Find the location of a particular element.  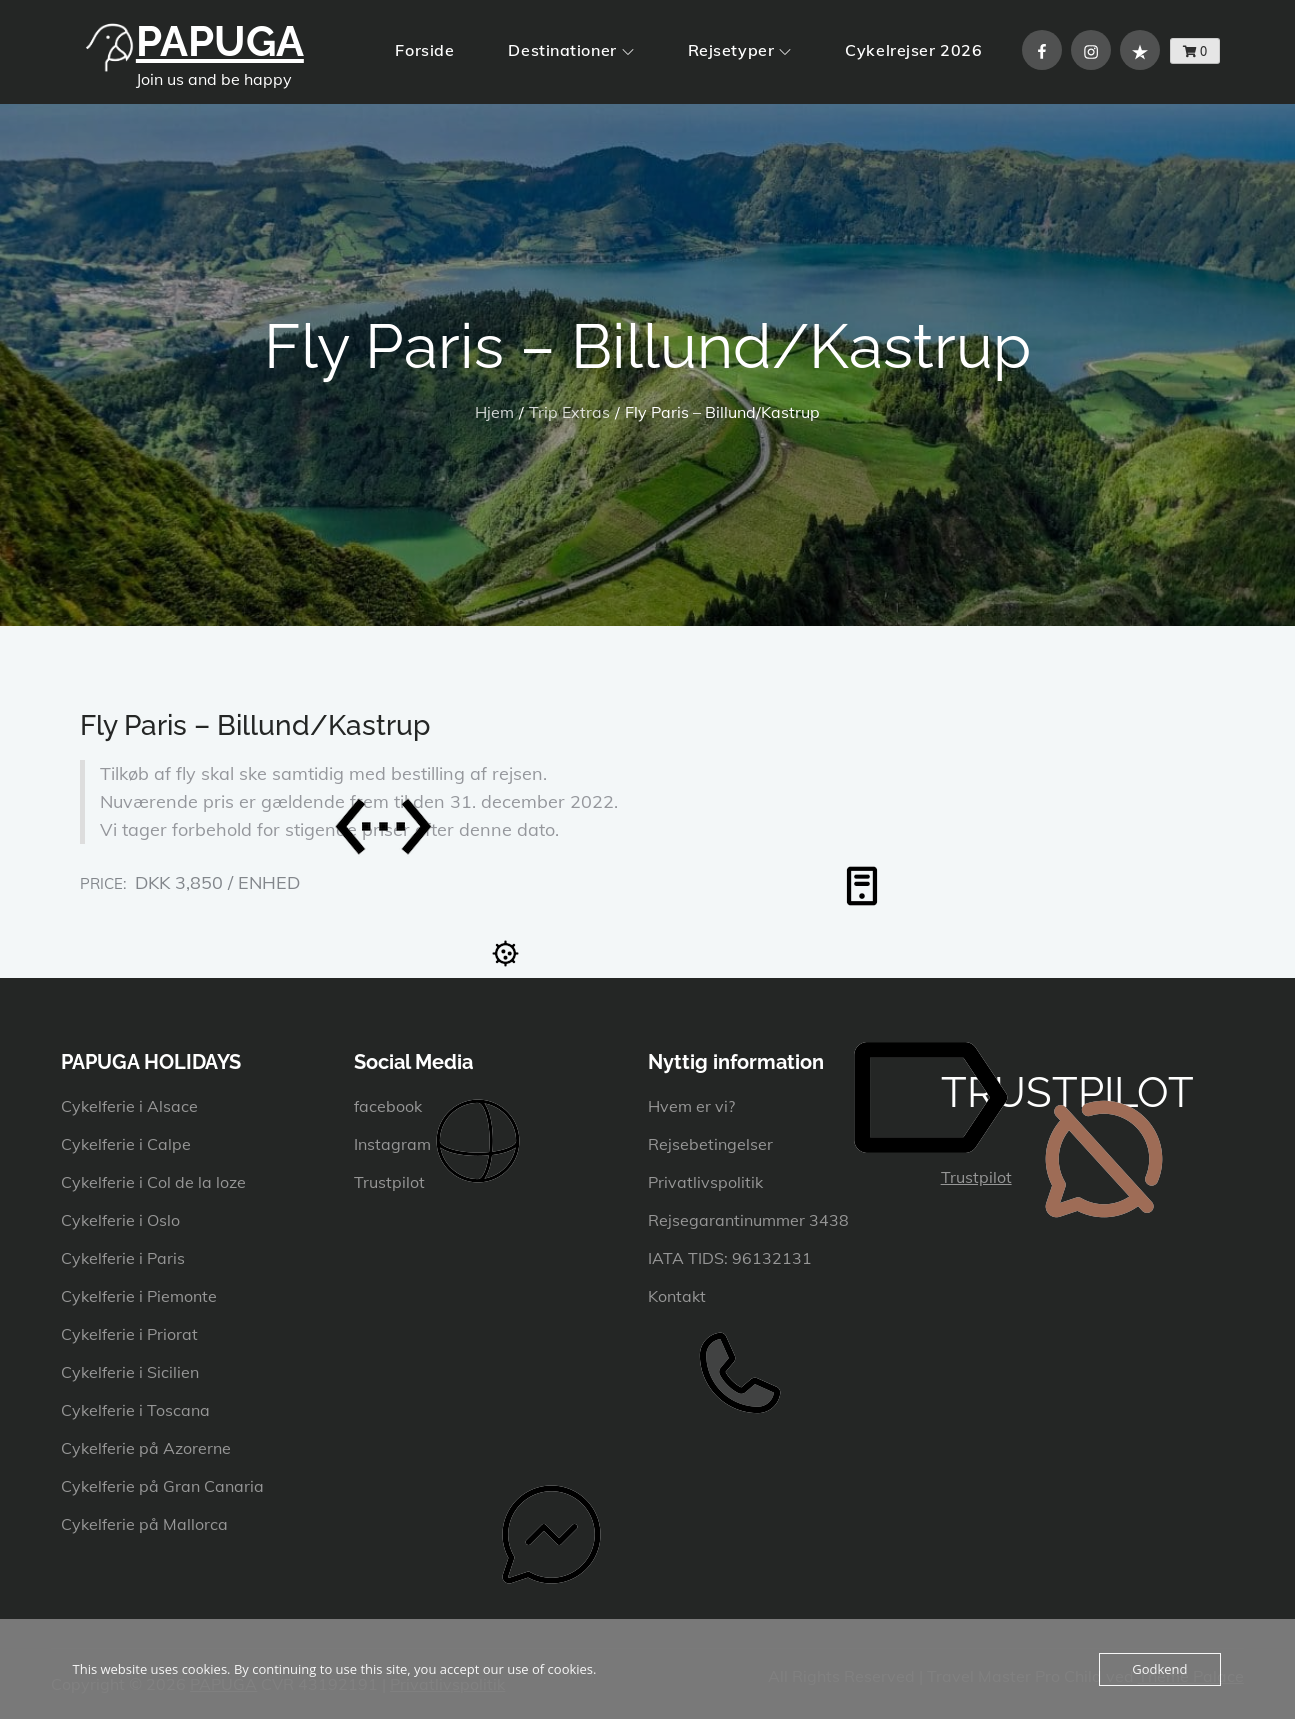

mute or disable chat notifications is located at coordinates (1104, 1159).